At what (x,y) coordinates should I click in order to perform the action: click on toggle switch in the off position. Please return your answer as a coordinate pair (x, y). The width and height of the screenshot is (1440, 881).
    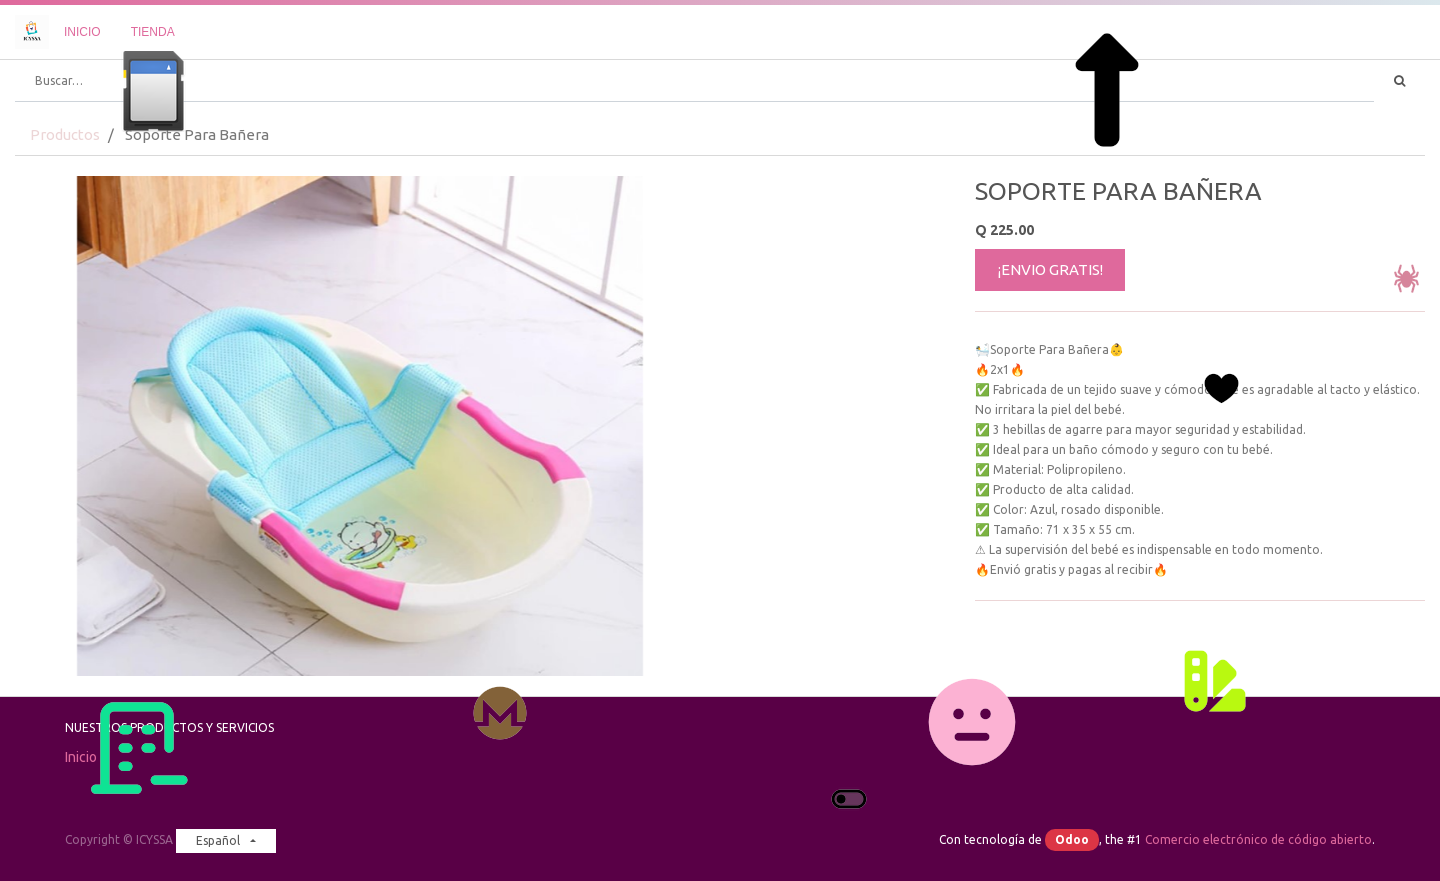
    Looking at the image, I should click on (849, 799).